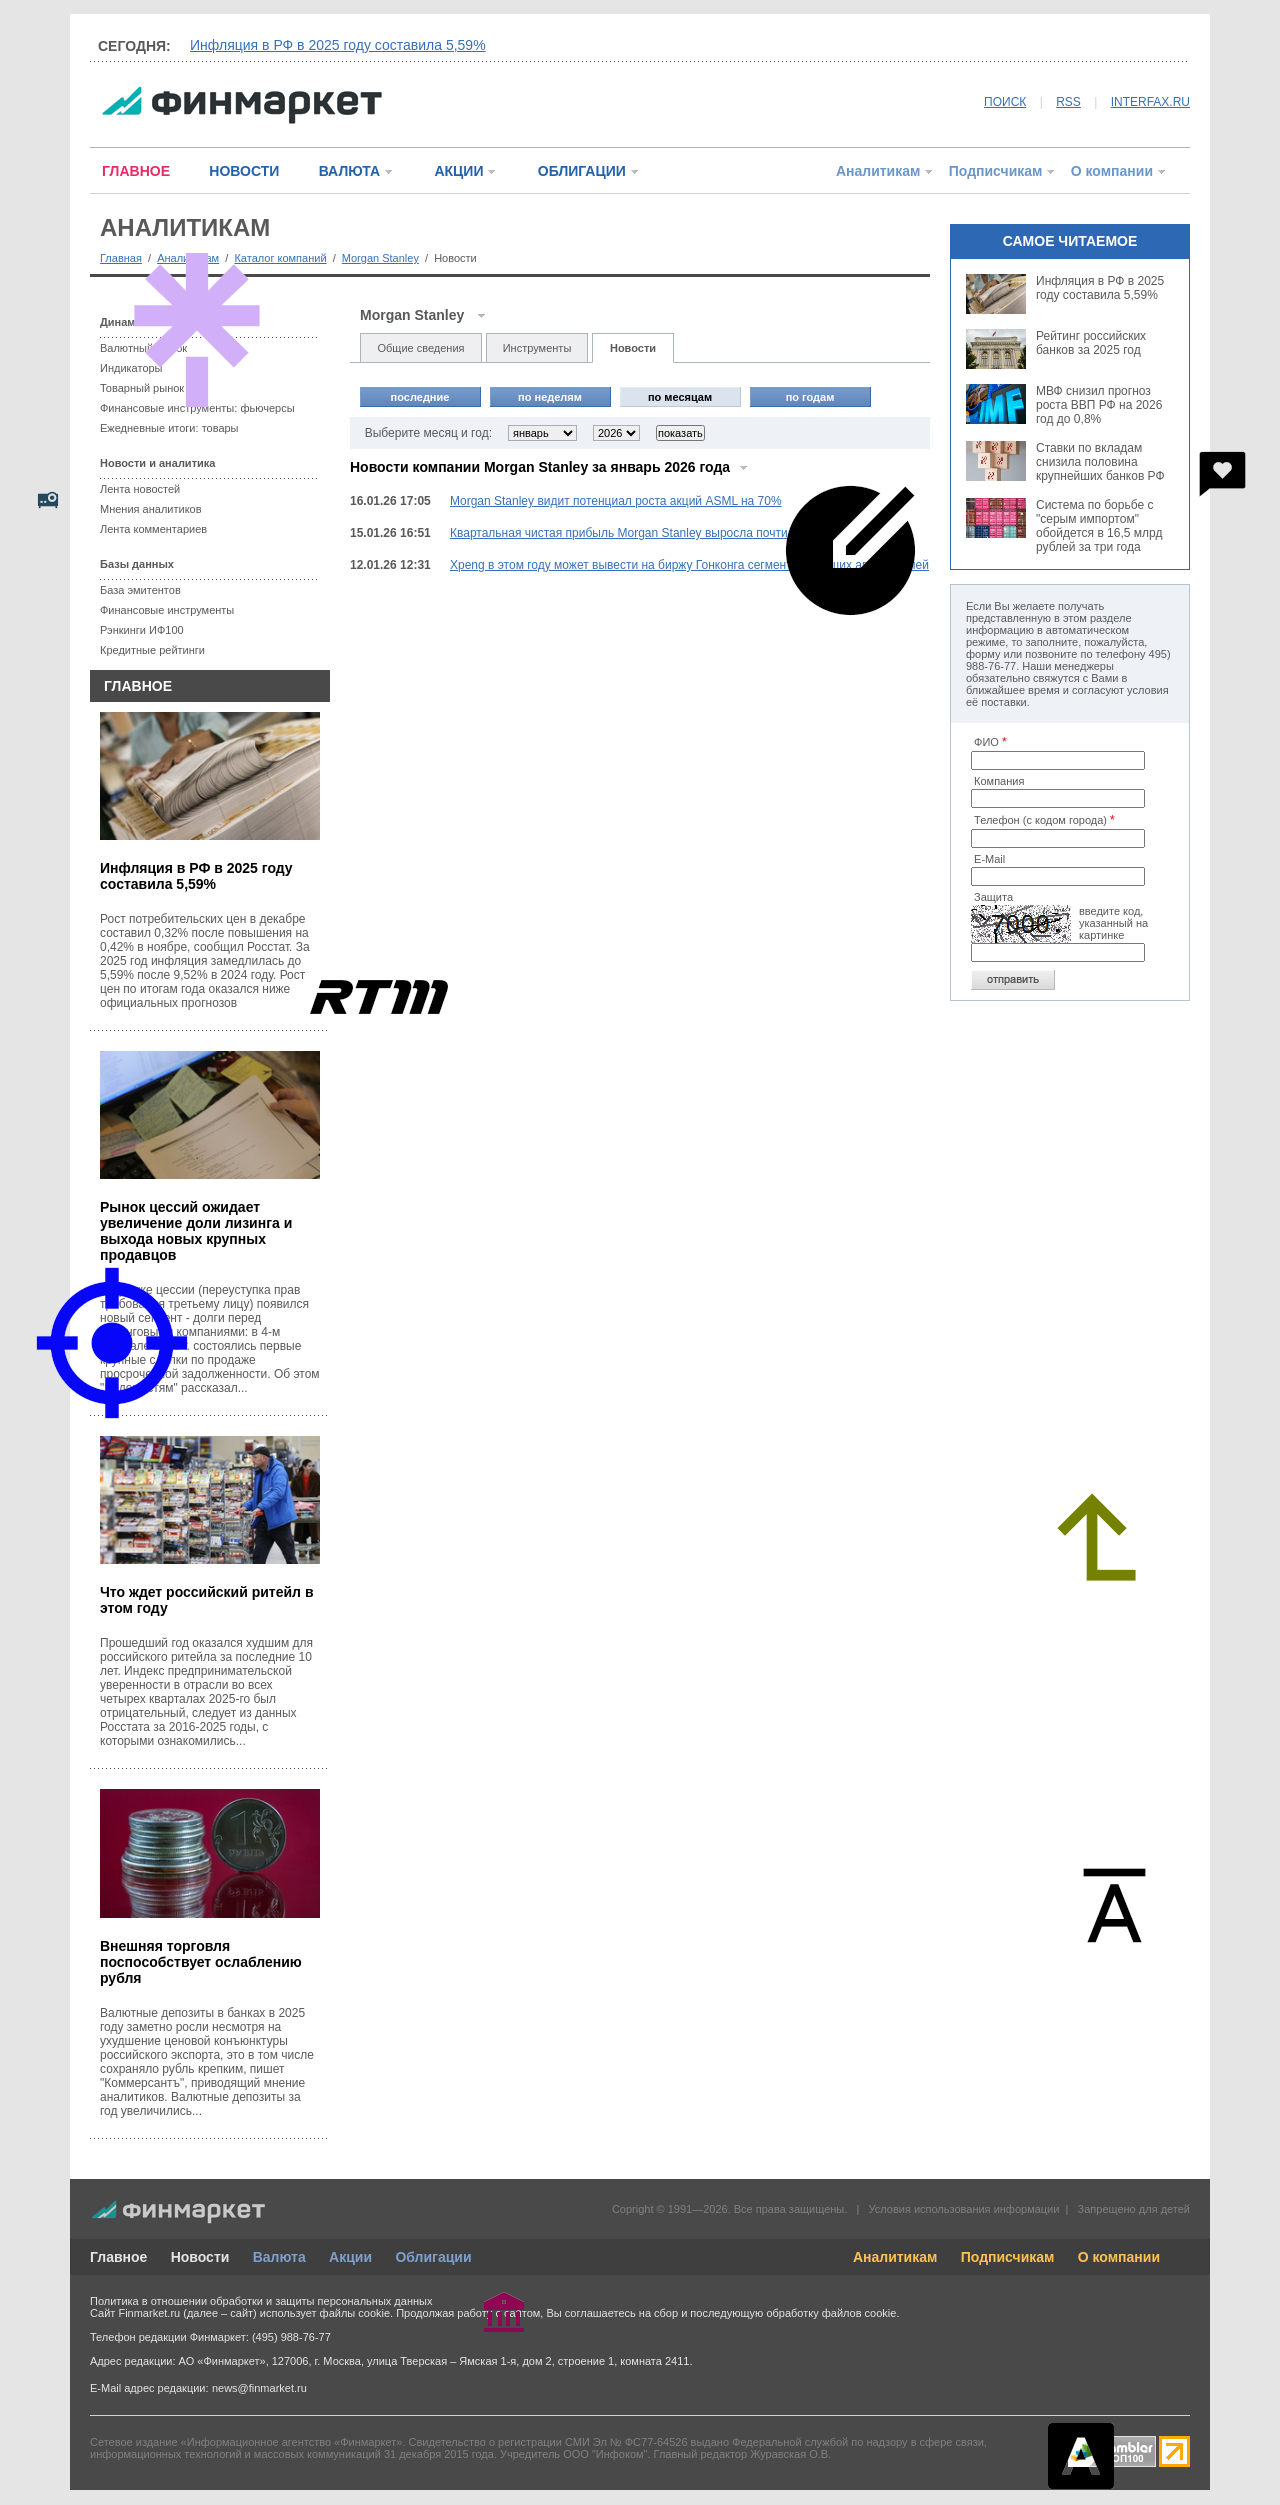 The width and height of the screenshot is (1280, 2505). What do you see at coordinates (1114, 1903) in the screenshot?
I see `apply overline formatting to selected text` at bounding box center [1114, 1903].